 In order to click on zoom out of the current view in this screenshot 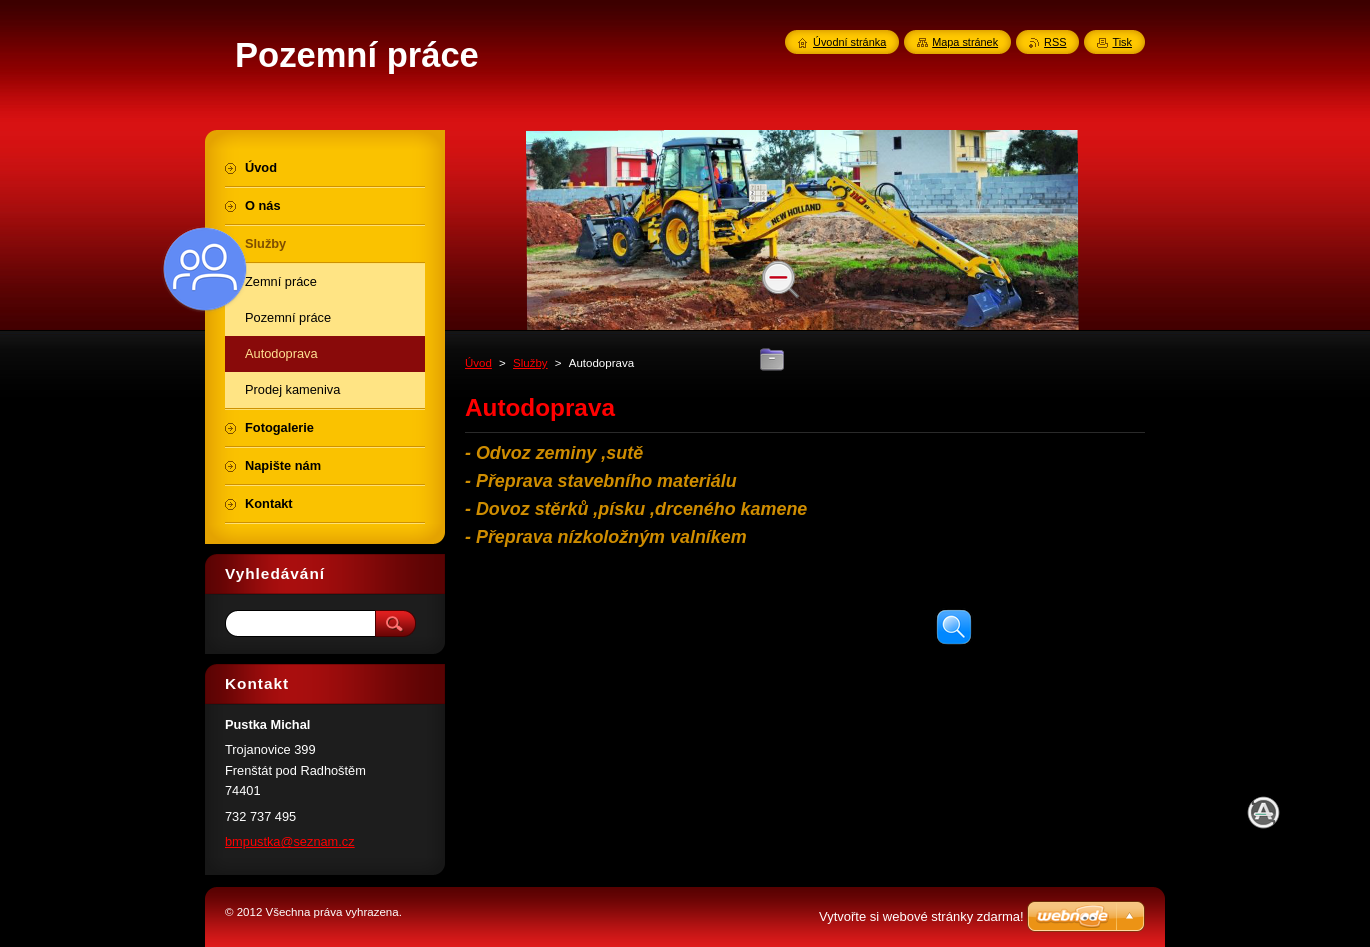, I will do `click(780, 279)`.